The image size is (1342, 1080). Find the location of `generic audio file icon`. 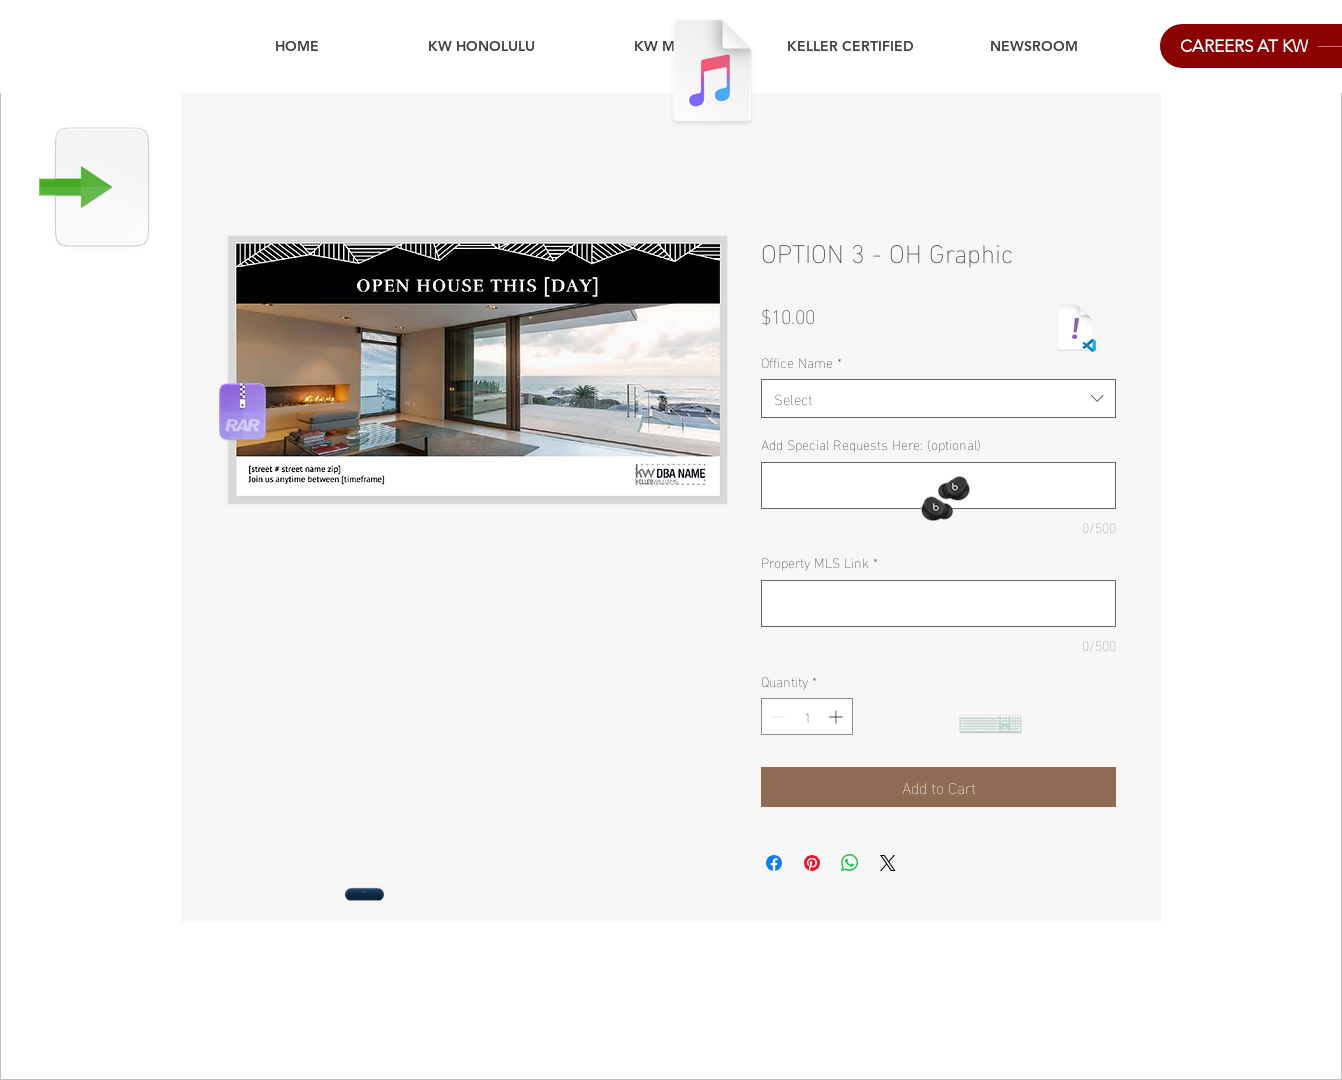

generic audio file icon is located at coordinates (712, 72).